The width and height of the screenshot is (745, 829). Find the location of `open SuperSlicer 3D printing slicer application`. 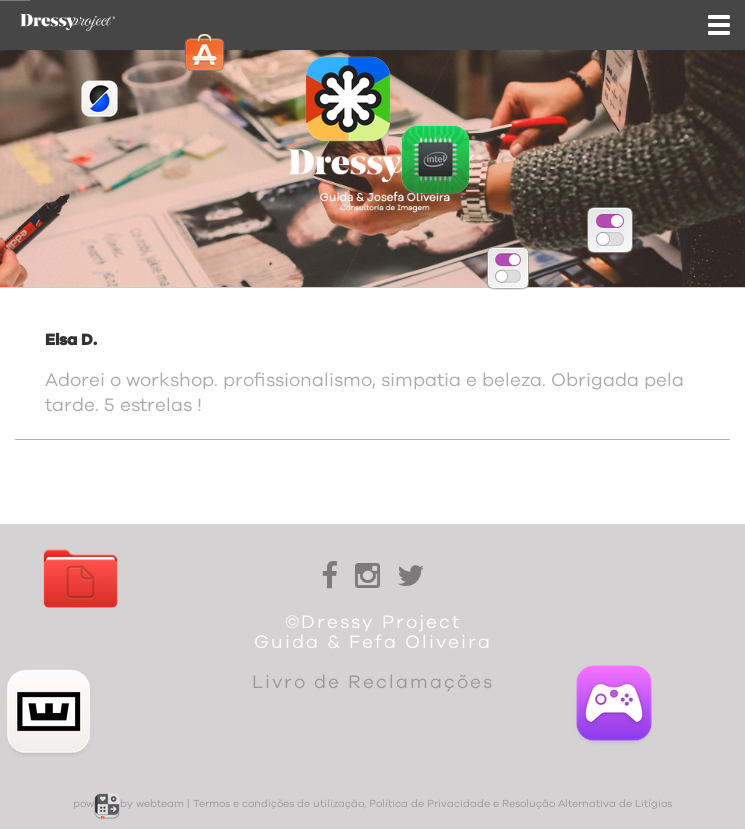

open SuperSlicer 3D printing slicer application is located at coordinates (99, 98).